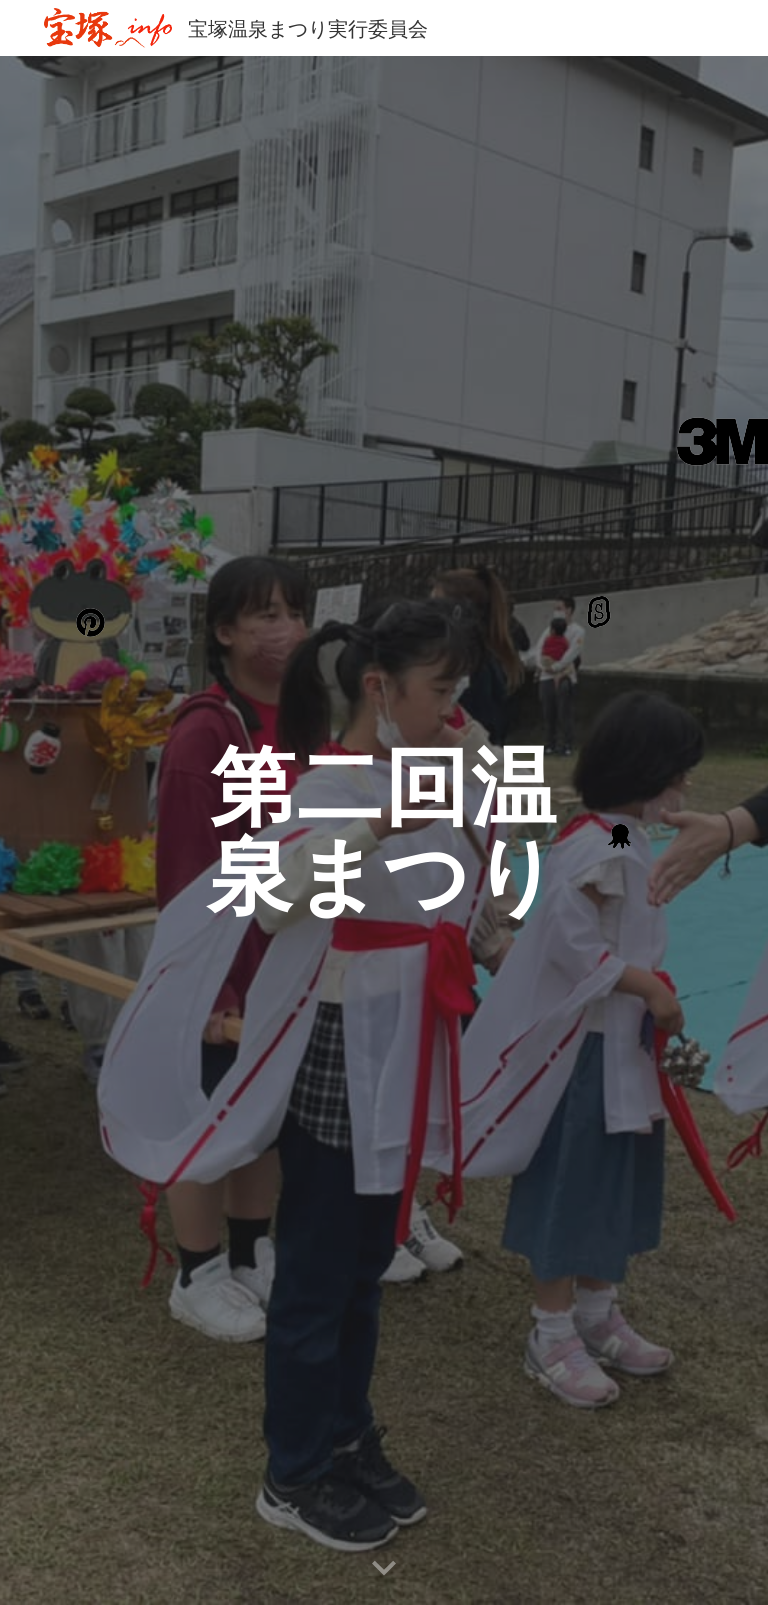 This screenshot has width=768, height=1605. I want to click on 3M company logo, so click(722, 441).